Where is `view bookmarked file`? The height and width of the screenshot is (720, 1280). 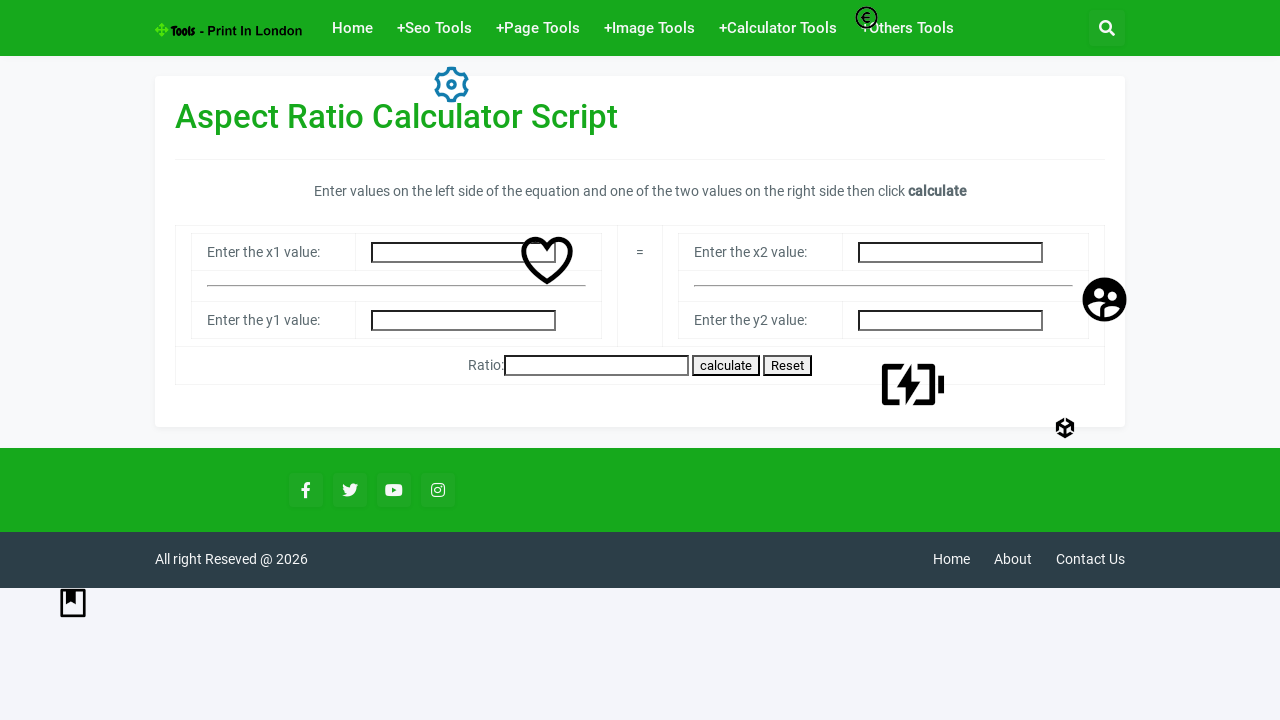
view bookmarked file is located at coordinates (73, 603).